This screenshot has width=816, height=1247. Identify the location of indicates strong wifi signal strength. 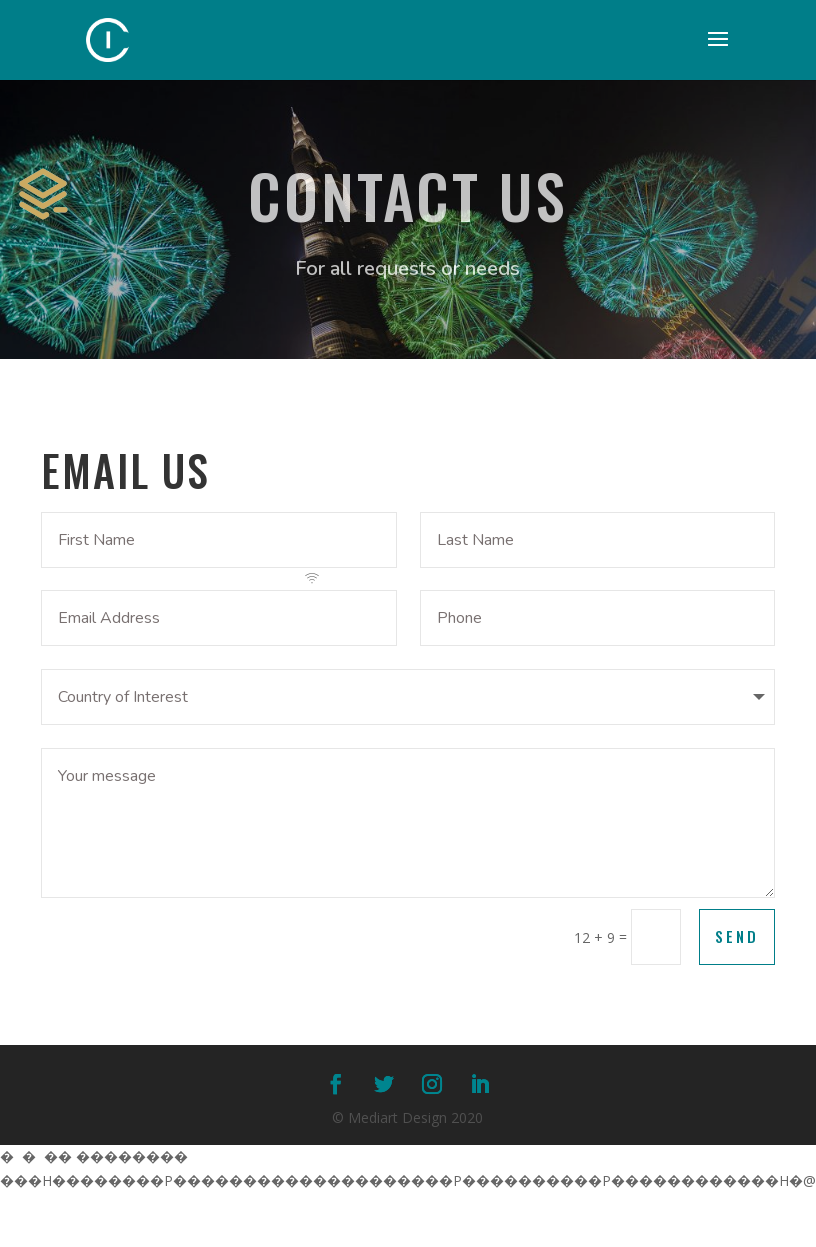
(312, 578).